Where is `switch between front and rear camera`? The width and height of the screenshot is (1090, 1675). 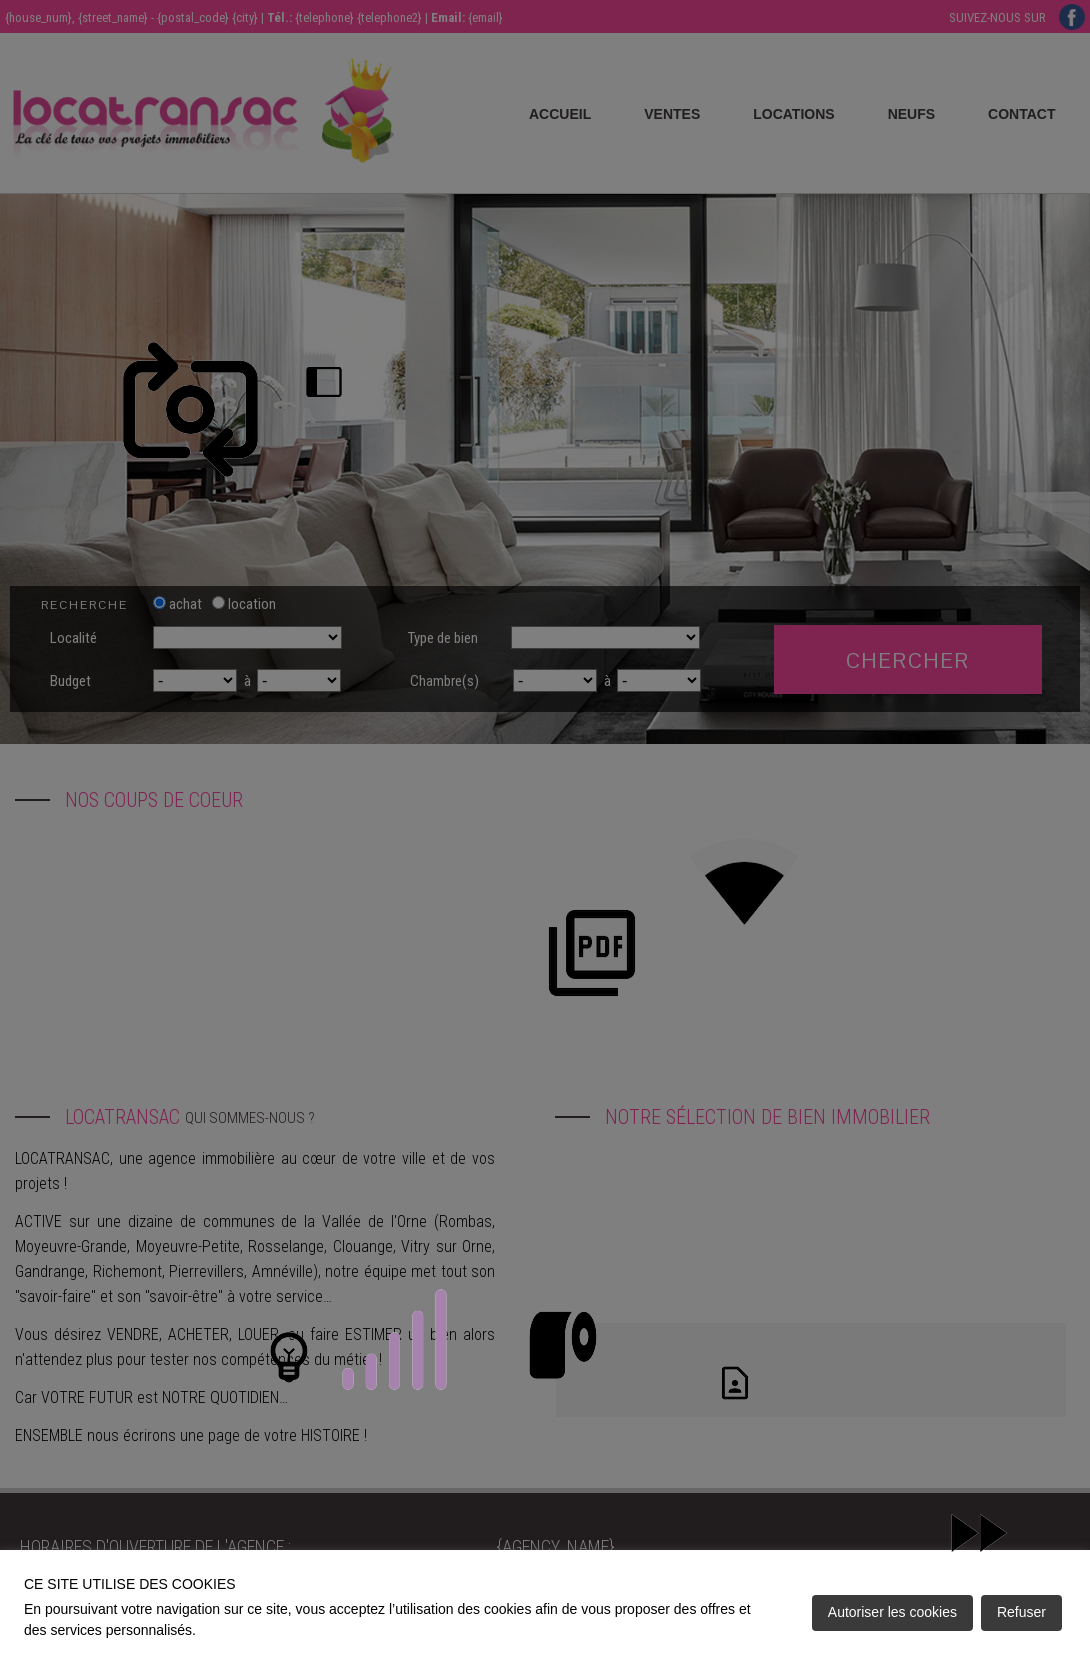 switch between front and rear camera is located at coordinates (190, 409).